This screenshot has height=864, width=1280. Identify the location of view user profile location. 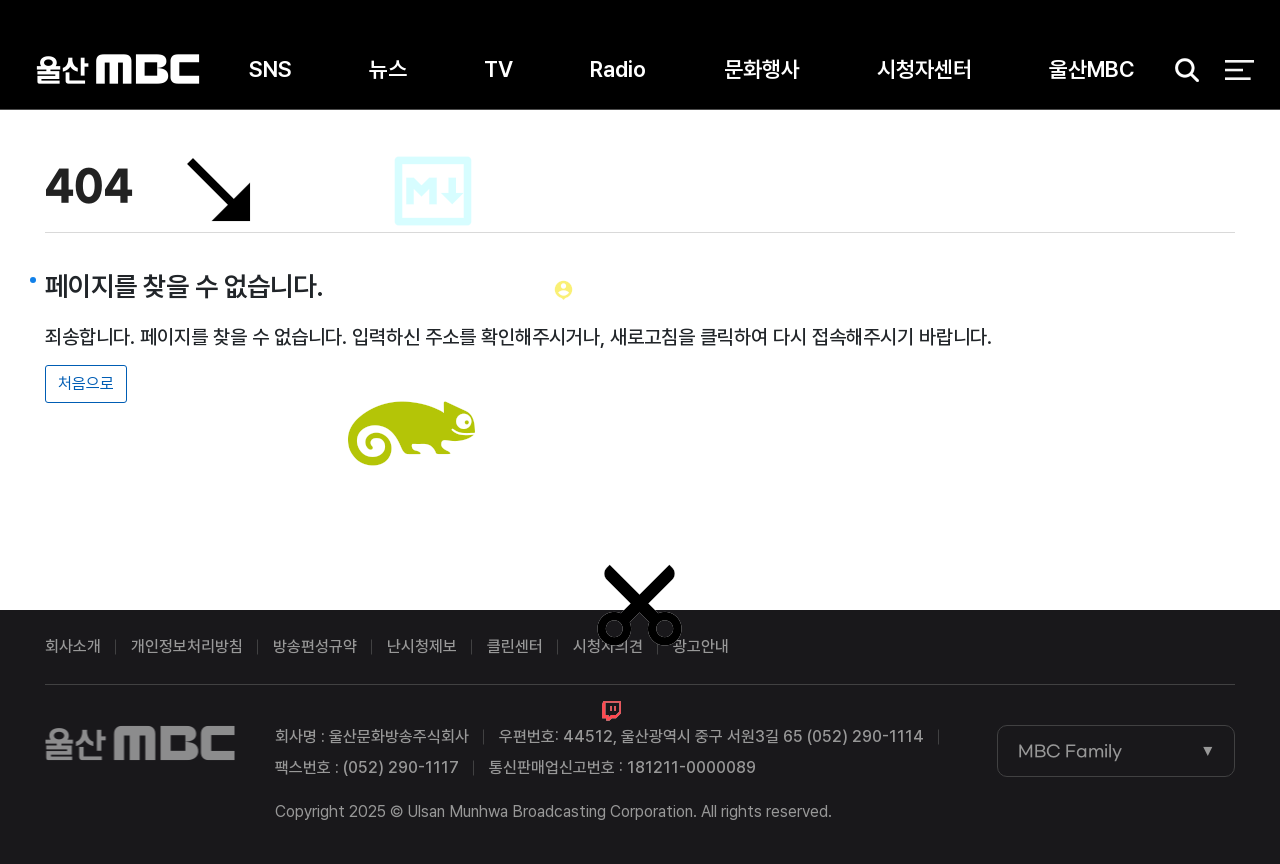
(563, 289).